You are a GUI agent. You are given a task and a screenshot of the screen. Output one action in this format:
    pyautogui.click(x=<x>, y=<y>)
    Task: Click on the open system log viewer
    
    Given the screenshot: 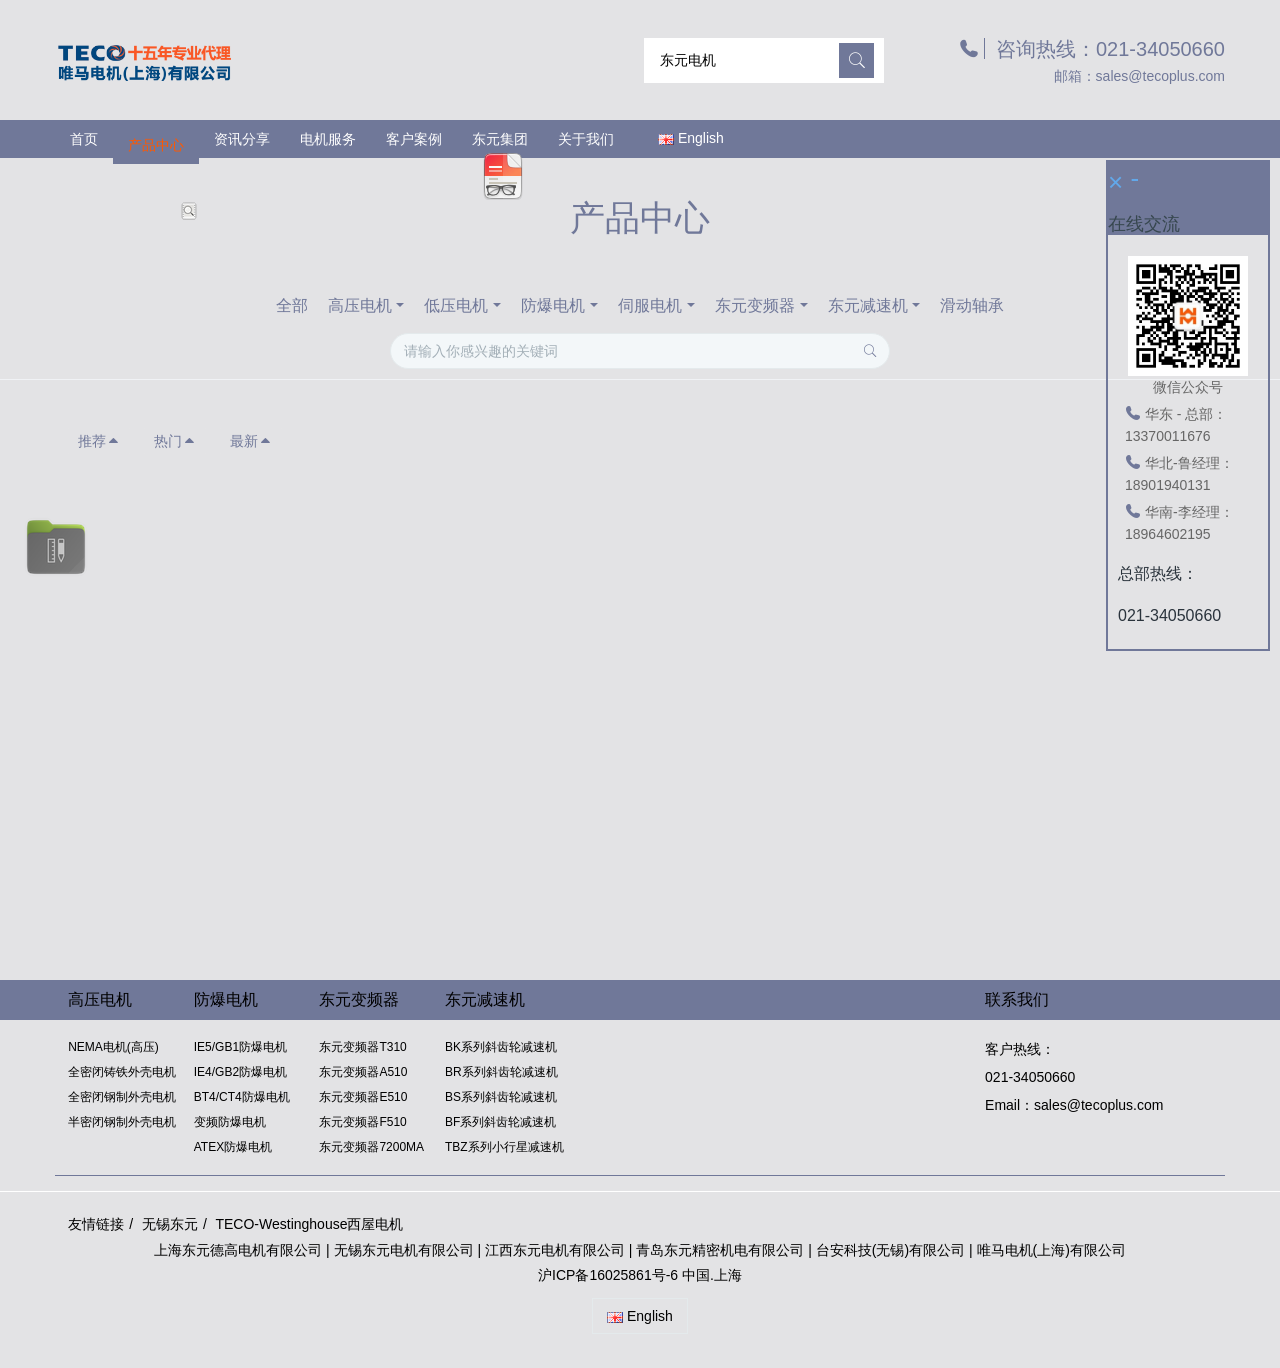 What is the action you would take?
    pyautogui.click(x=189, y=211)
    